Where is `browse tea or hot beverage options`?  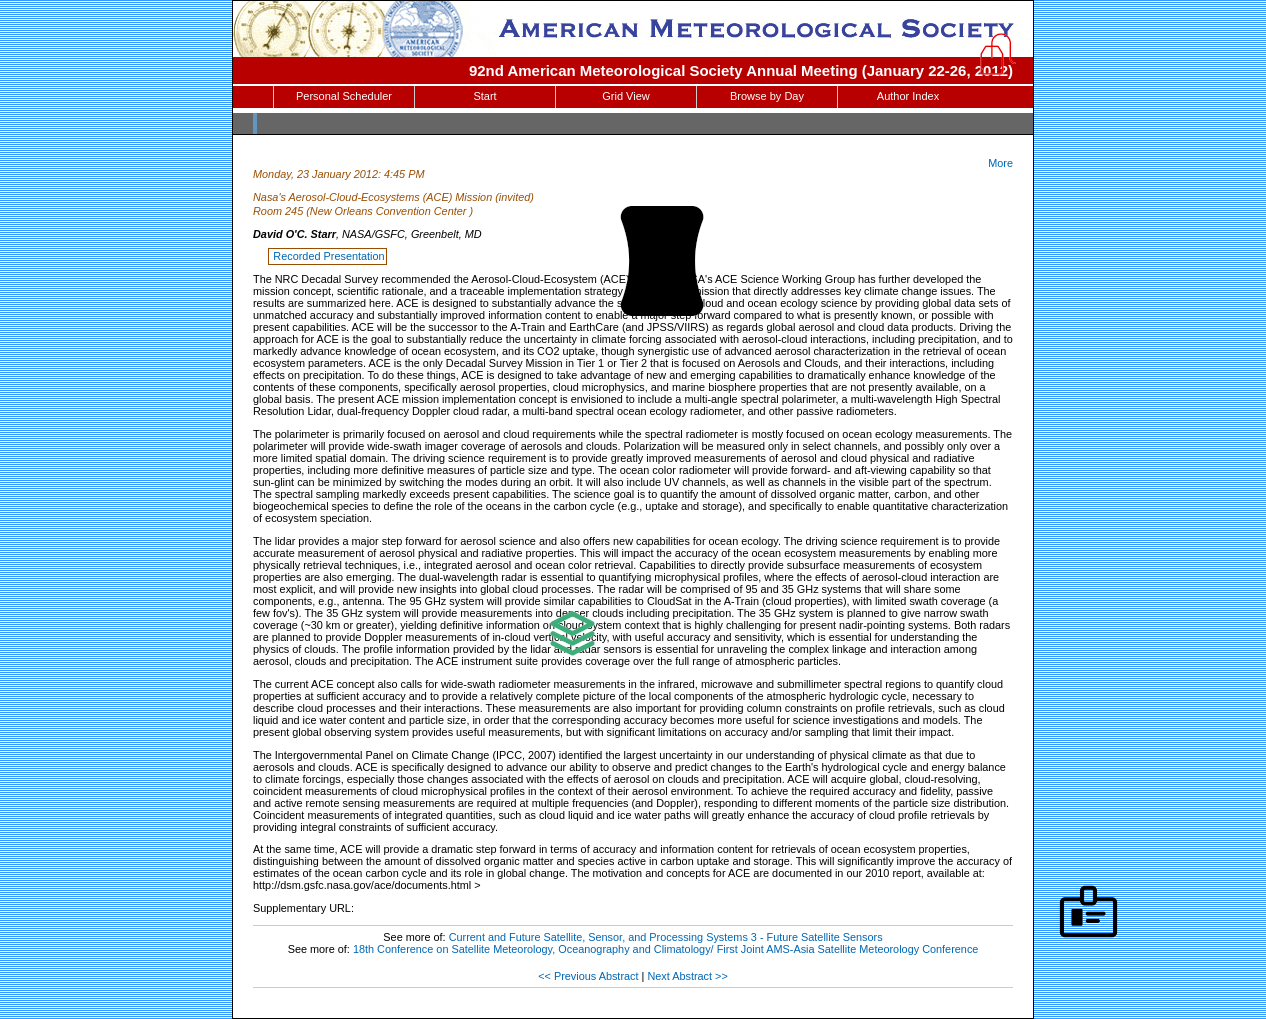
browse tea or hot beverage options is located at coordinates (996, 55).